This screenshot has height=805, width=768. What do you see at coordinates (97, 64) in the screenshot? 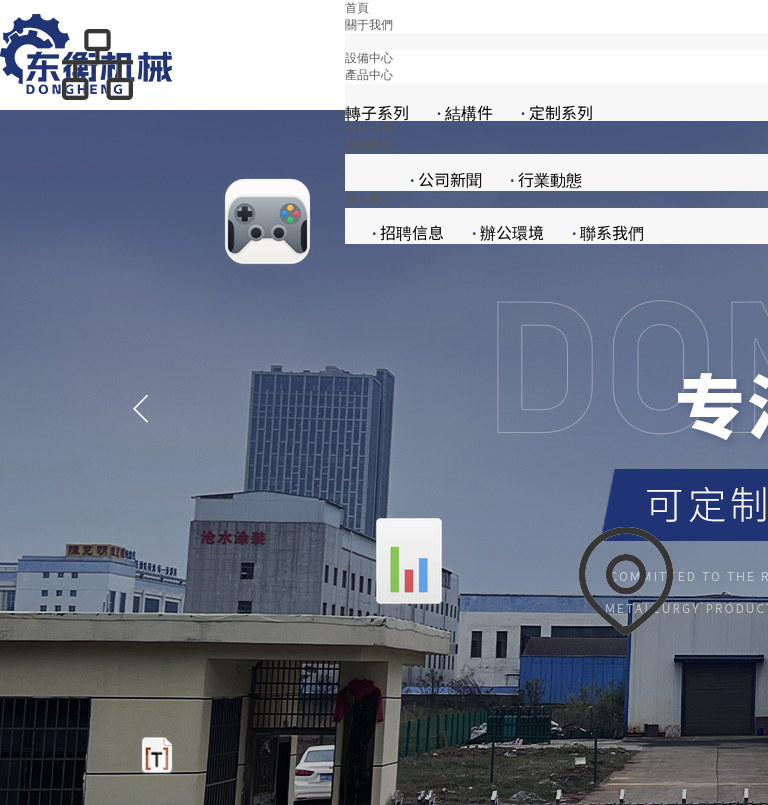
I see `view wired network connections` at bounding box center [97, 64].